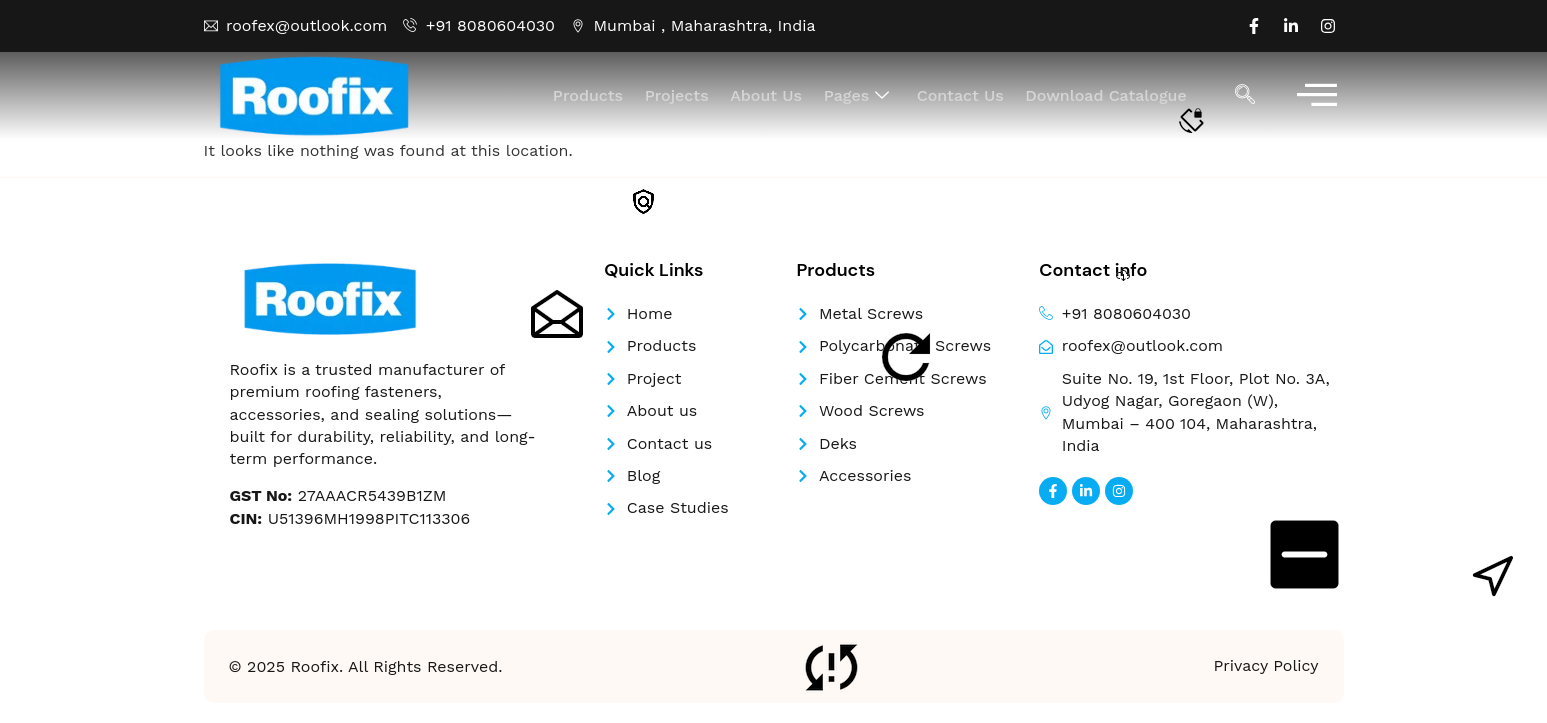 The image size is (1547, 723). I want to click on view privacy policy or terms, so click(643, 201).